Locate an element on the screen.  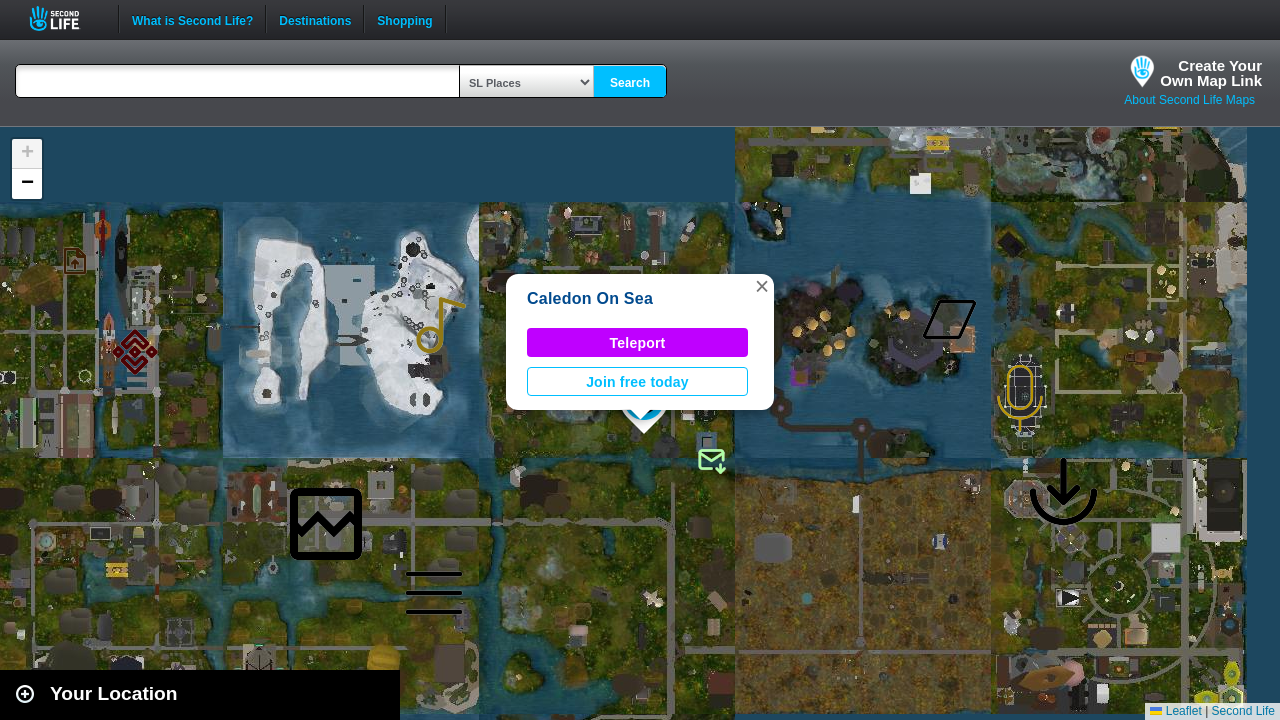
parallelogram shape tool is located at coordinates (949, 319).